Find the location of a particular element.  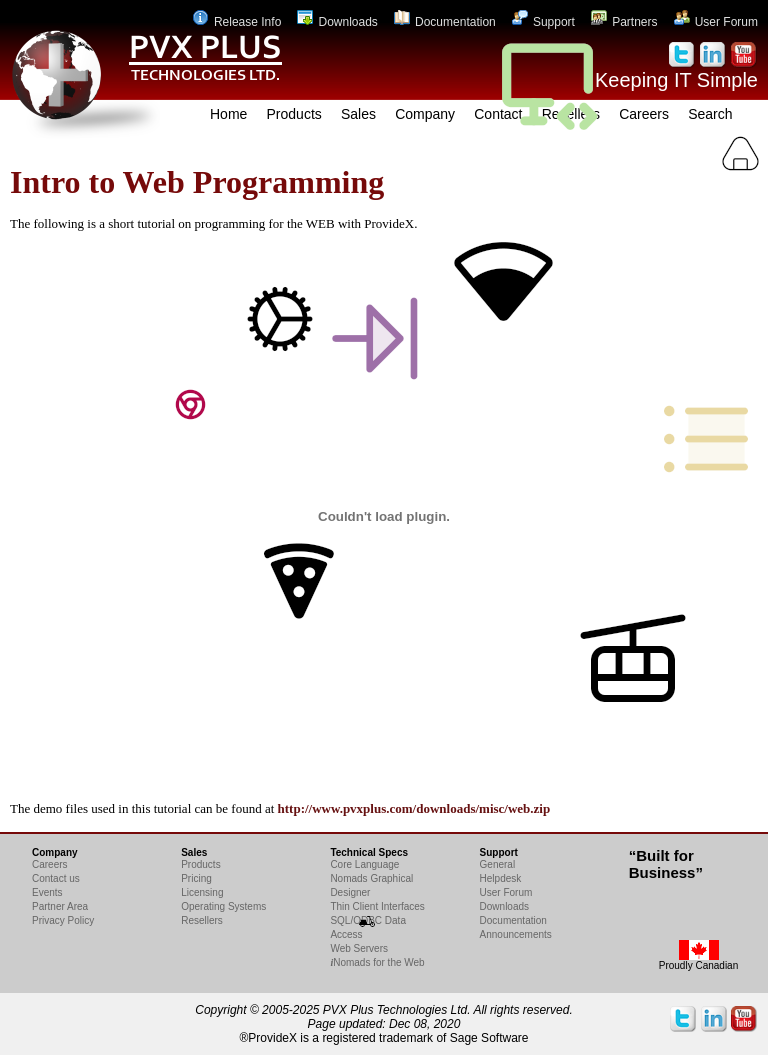

skip to end of content is located at coordinates (376, 338).